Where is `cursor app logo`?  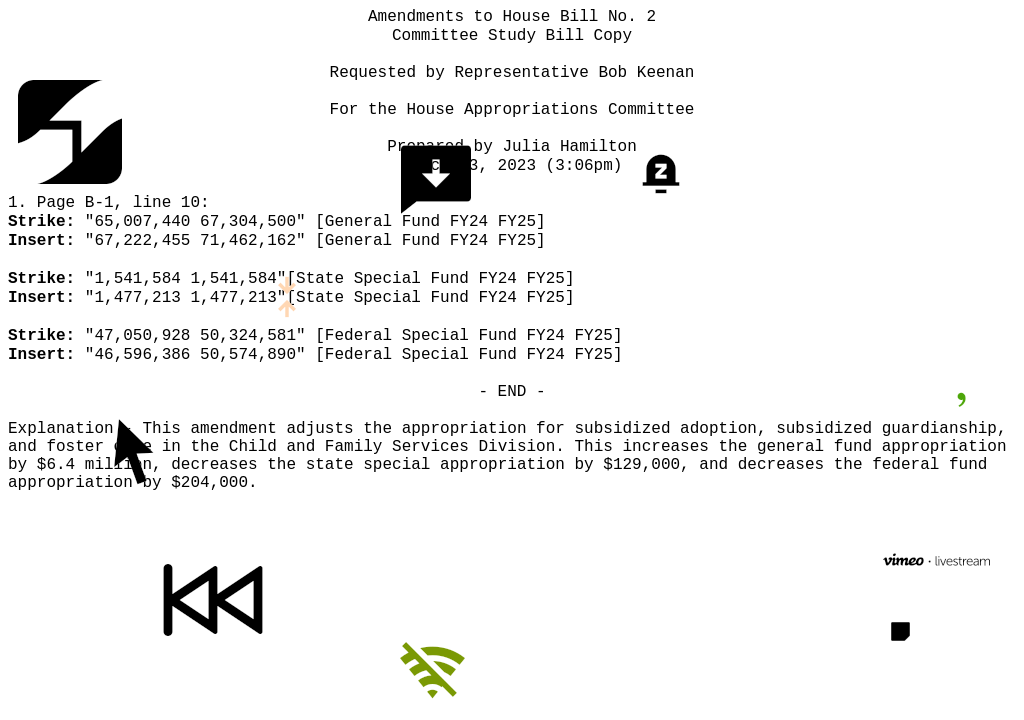 cursor app logo is located at coordinates (130, 452).